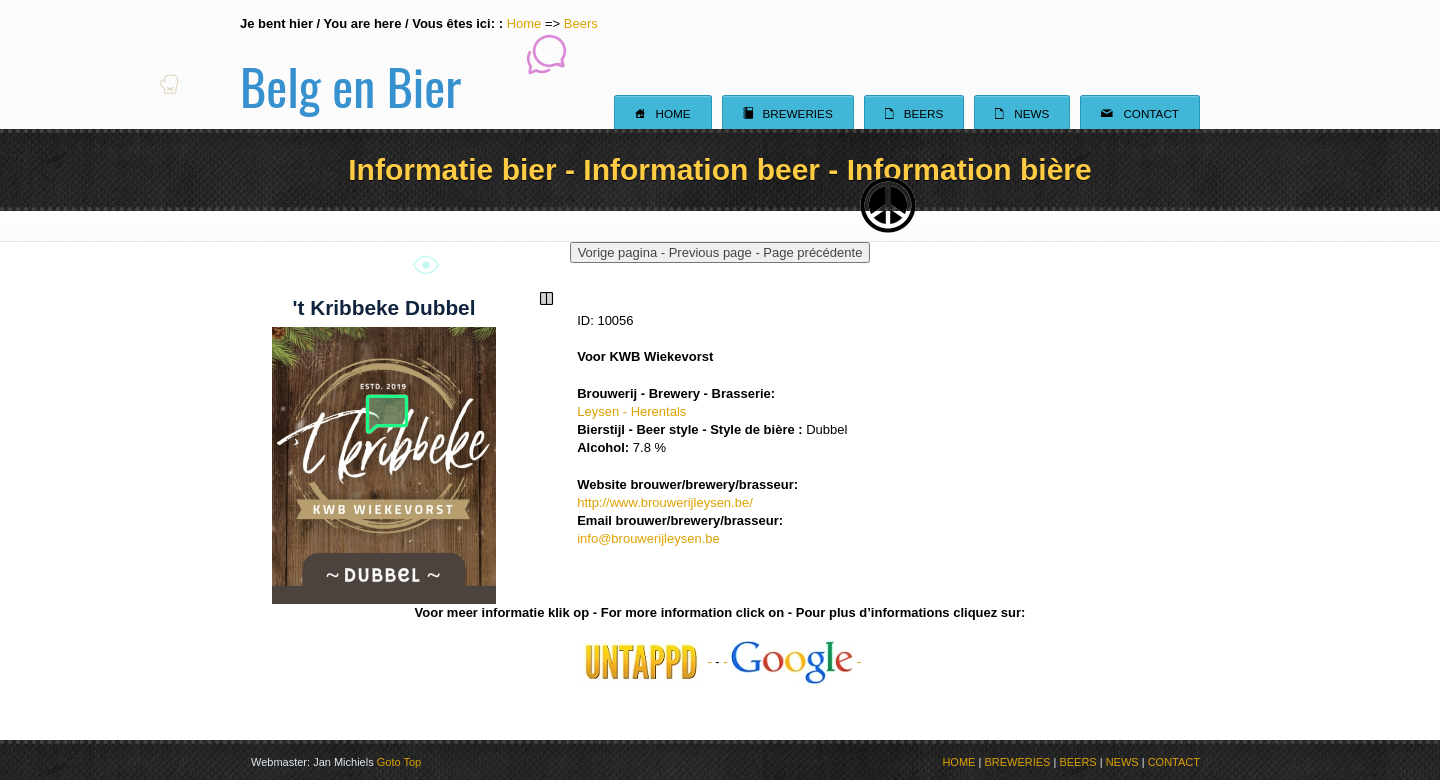  What do you see at coordinates (169, 84) in the screenshot?
I see `access boxing or combat sports content` at bounding box center [169, 84].